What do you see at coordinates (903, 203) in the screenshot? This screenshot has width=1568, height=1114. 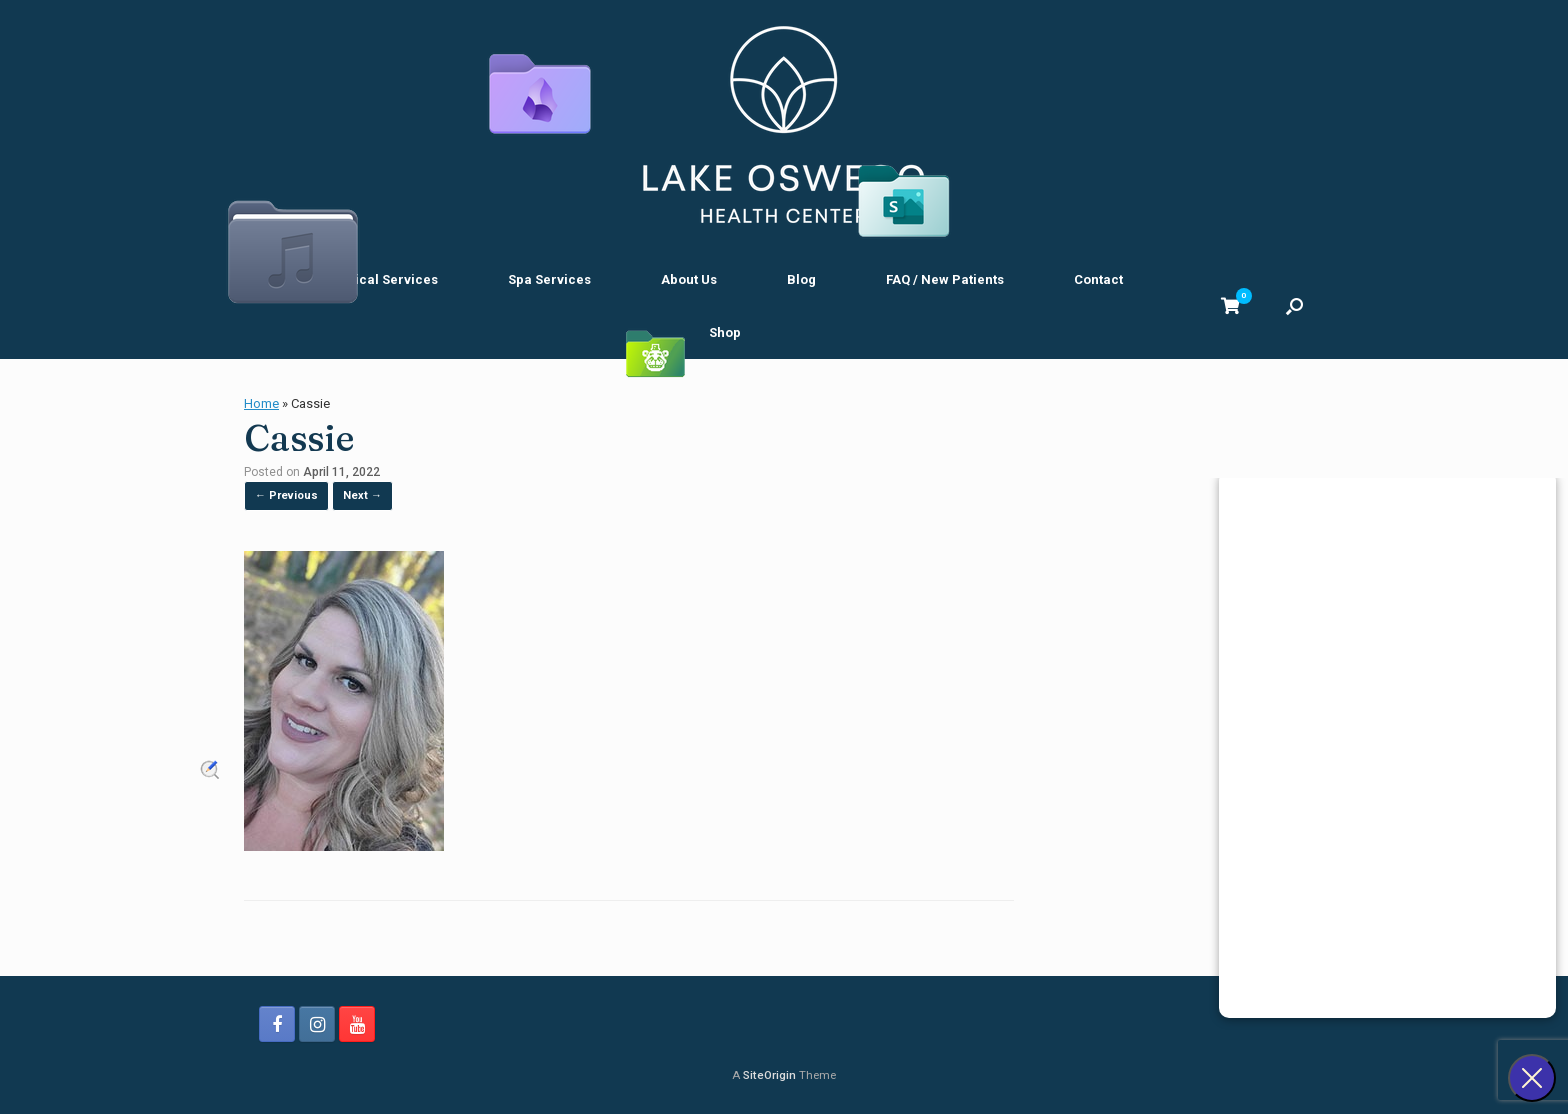 I see `open folder containing microsoft sway files` at bounding box center [903, 203].